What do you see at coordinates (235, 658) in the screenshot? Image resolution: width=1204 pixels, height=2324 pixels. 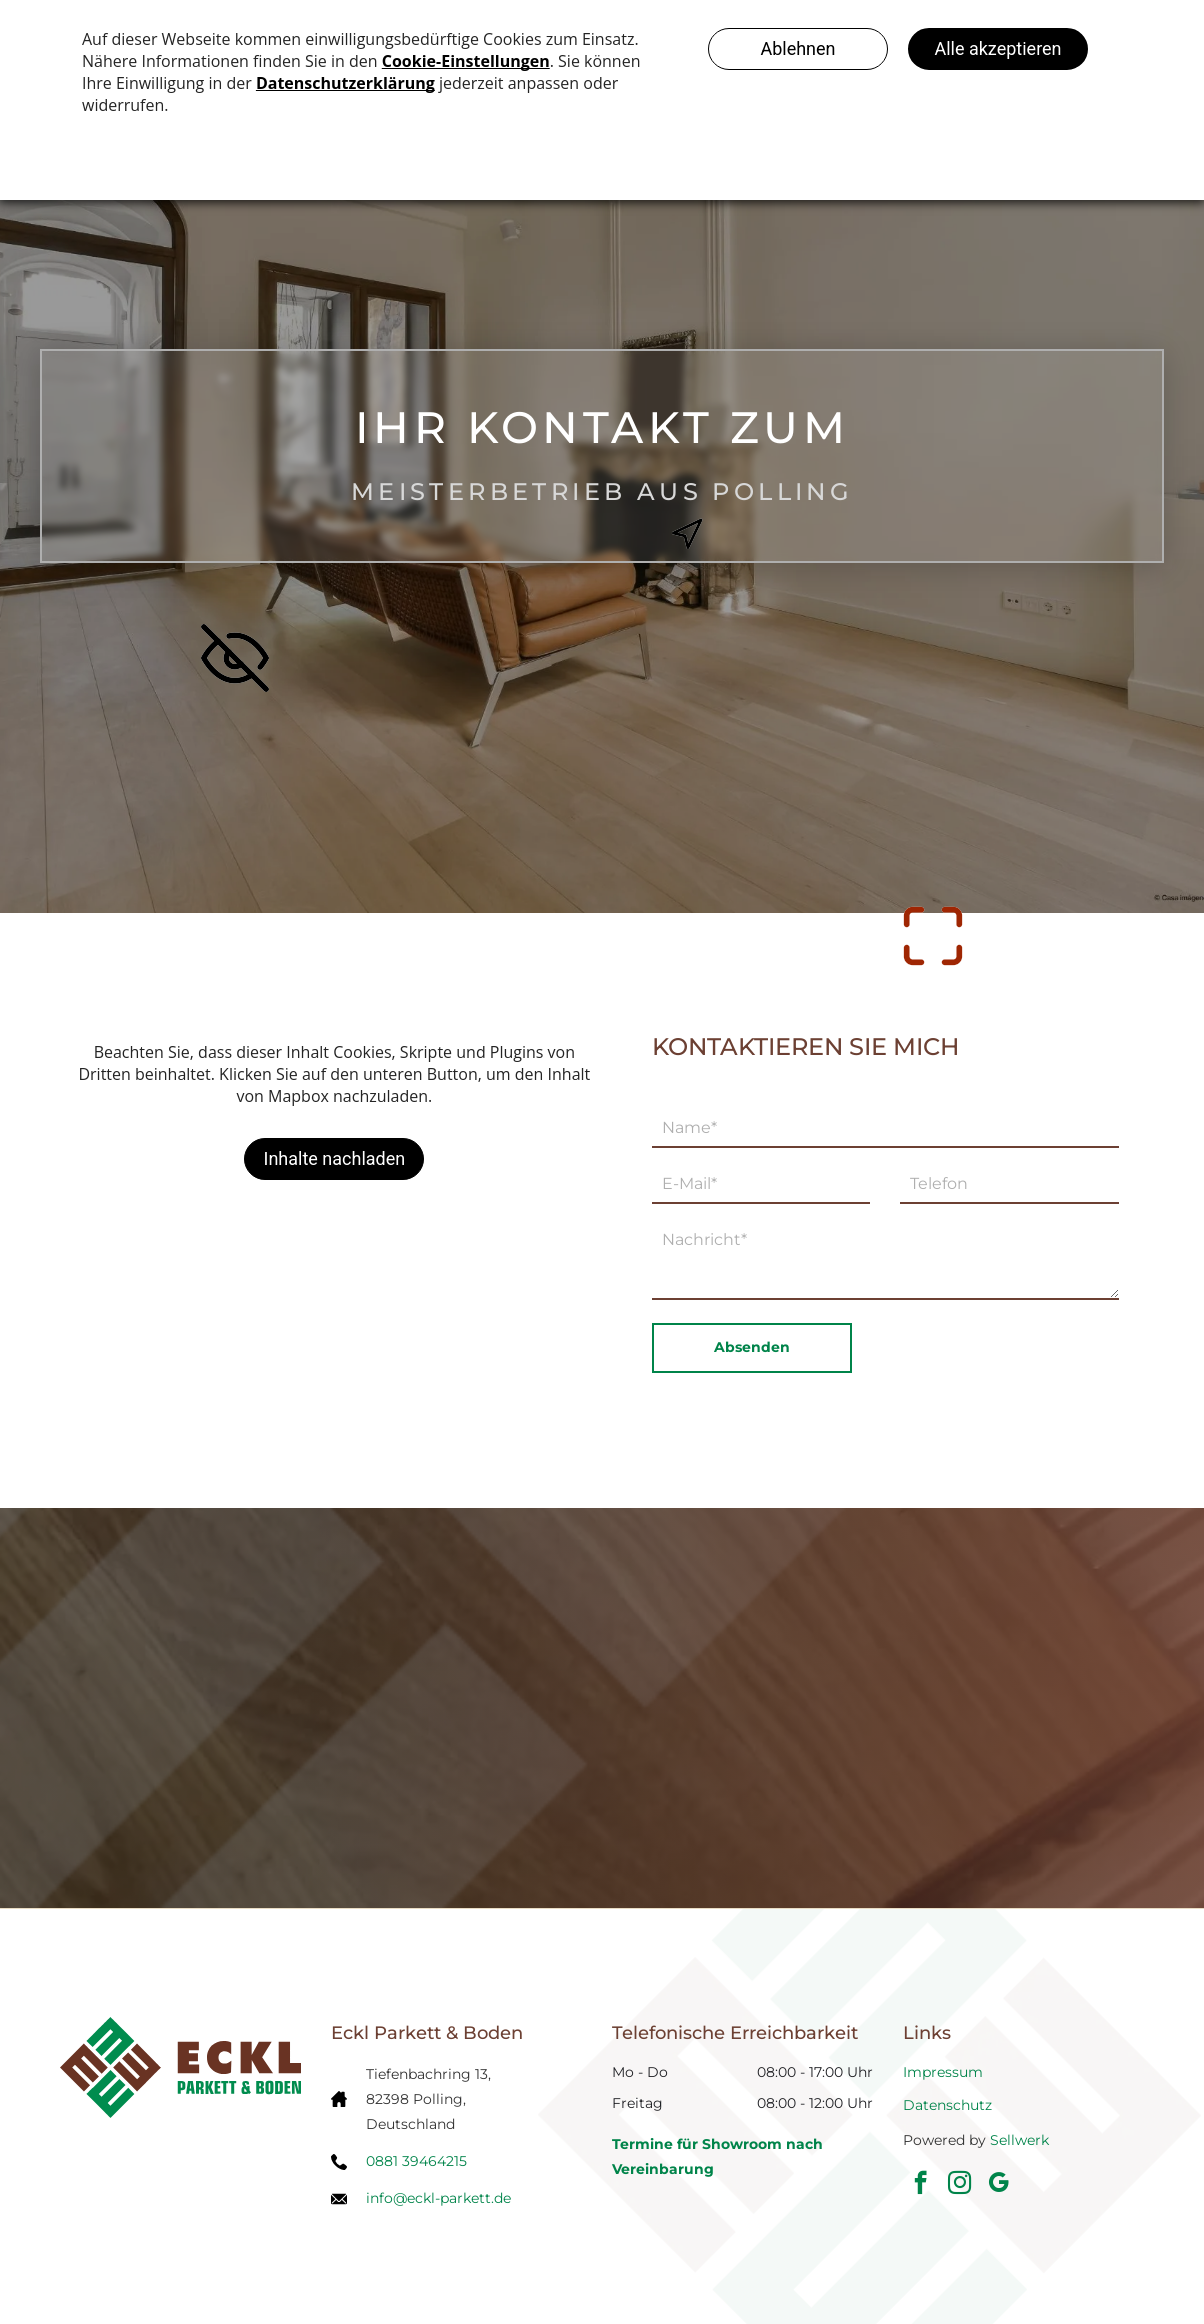 I see `hide password or sensitive content` at bounding box center [235, 658].